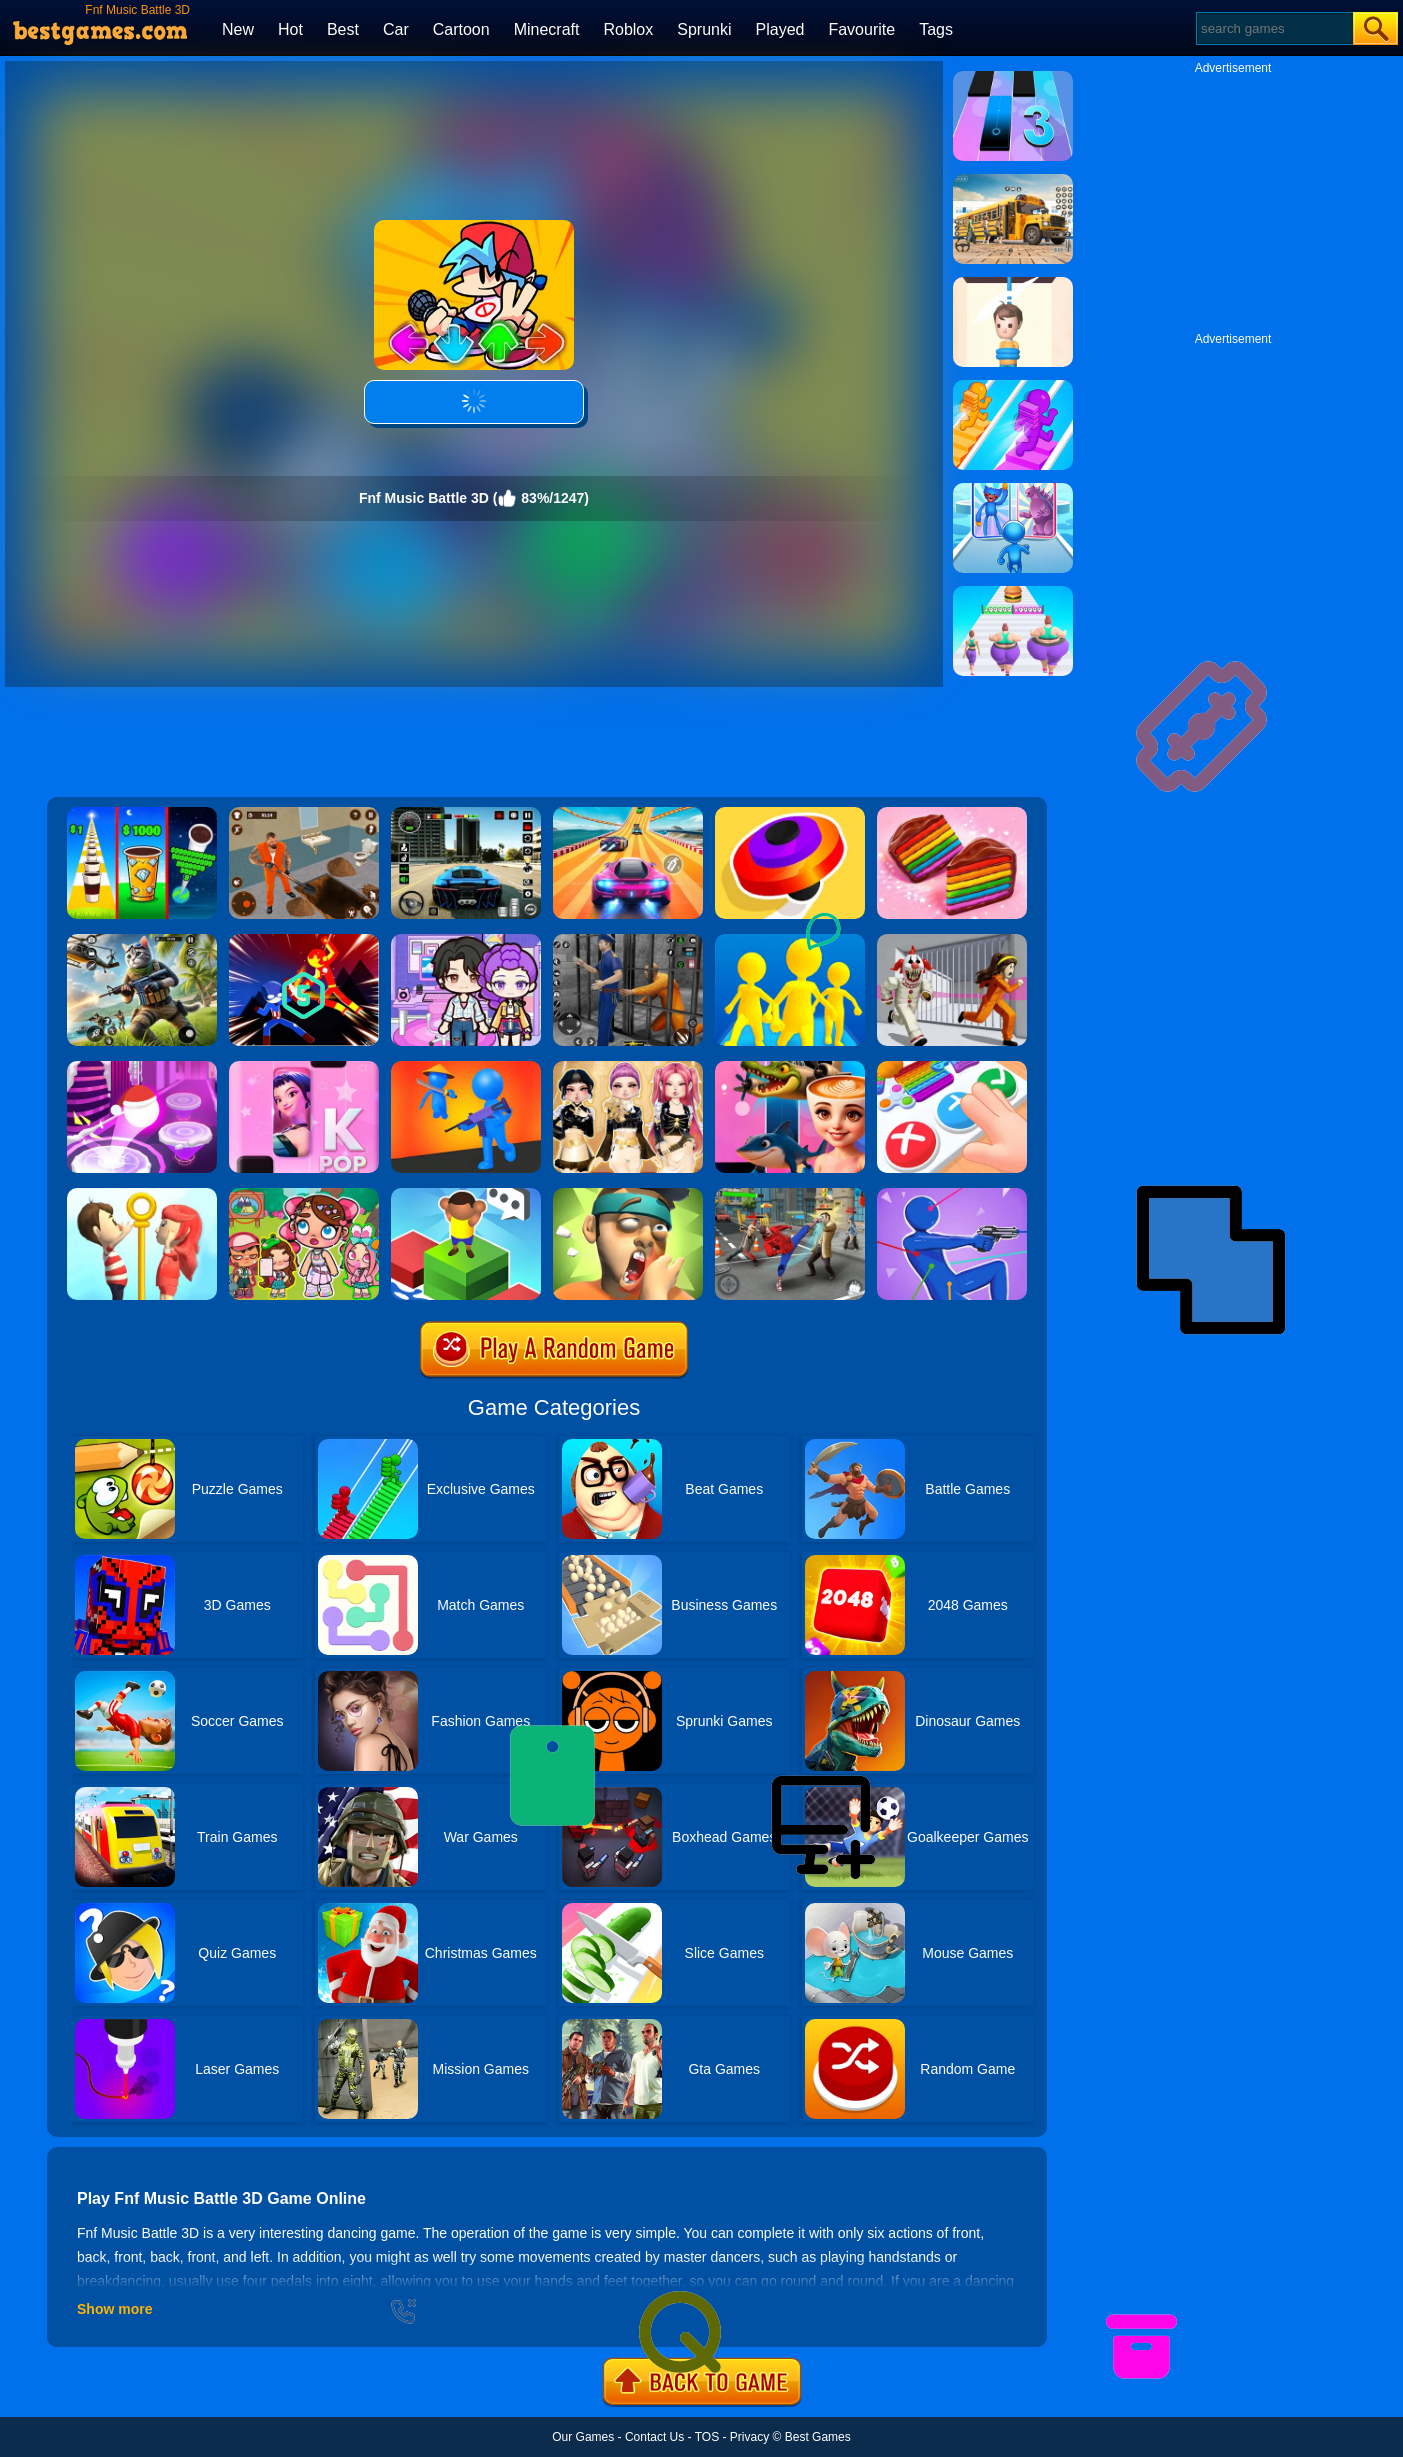 The width and height of the screenshot is (1403, 2457). What do you see at coordinates (821, 1825) in the screenshot?
I see `add a new desktop device` at bounding box center [821, 1825].